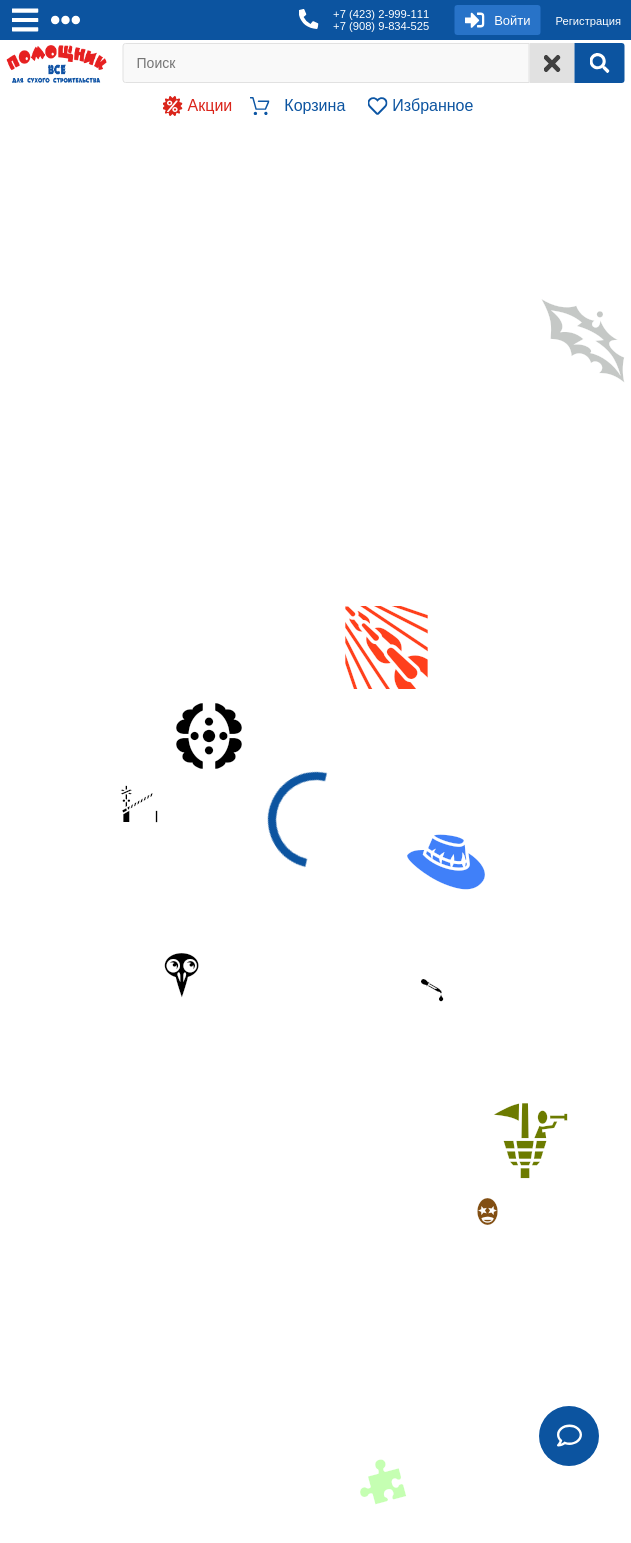 The image size is (631, 1543). What do you see at coordinates (386, 647) in the screenshot?
I see `represents the andromeda galaxy or cosmic chain element` at bounding box center [386, 647].